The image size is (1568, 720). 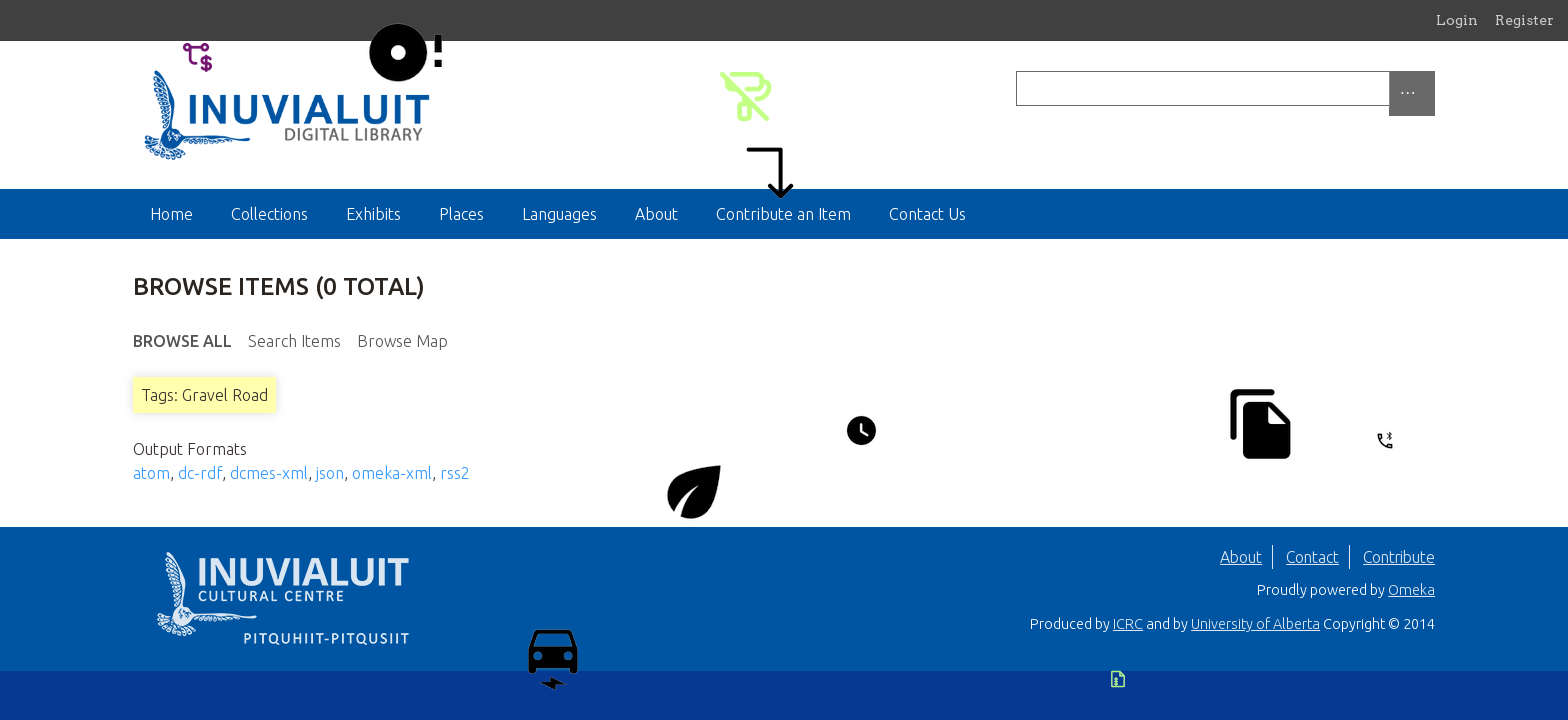 What do you see at coordinates (770, 173) in the screenshot?
I see `navigate to the next line or section below` at bounding box center [770, 173].